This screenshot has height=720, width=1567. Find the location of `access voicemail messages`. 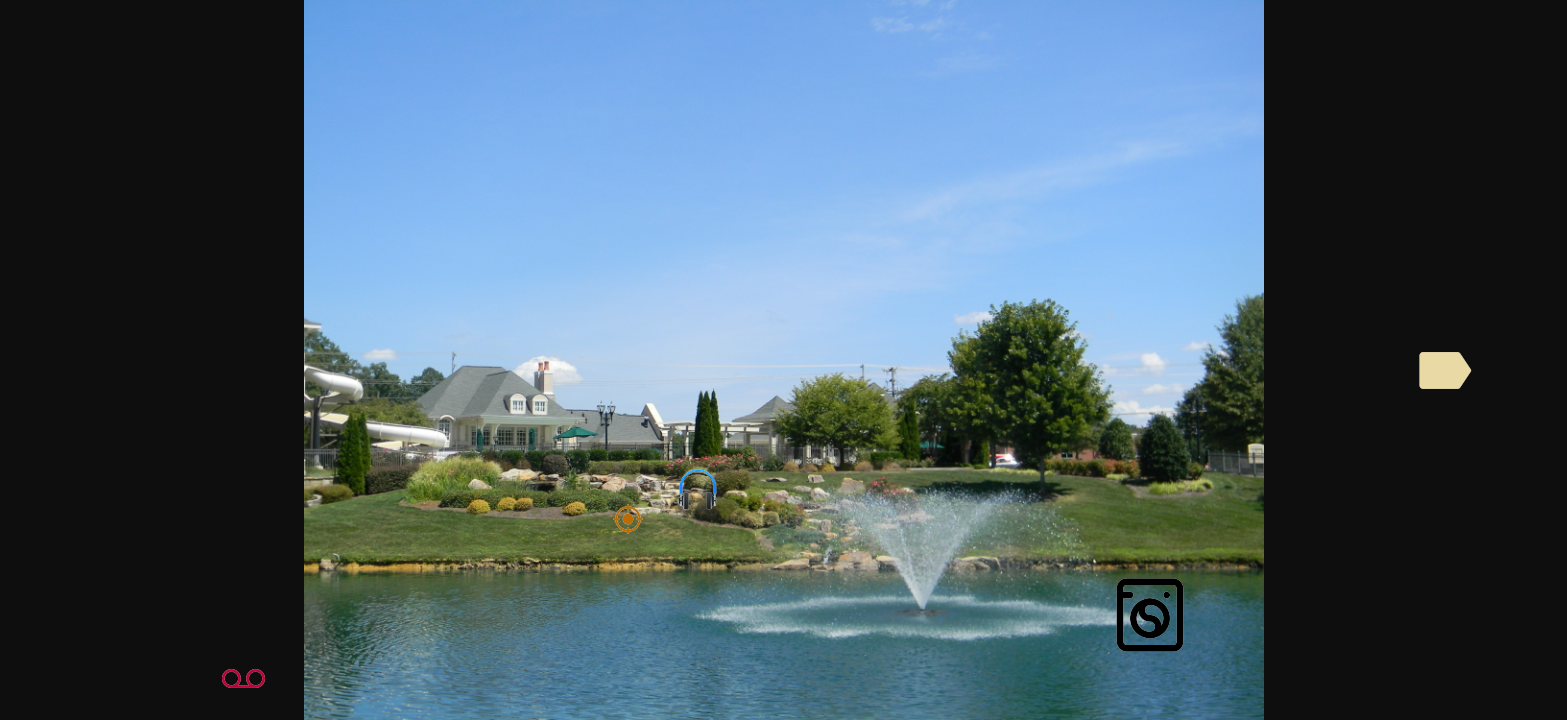

access voicemail messages is located at coordinates (243, 678).